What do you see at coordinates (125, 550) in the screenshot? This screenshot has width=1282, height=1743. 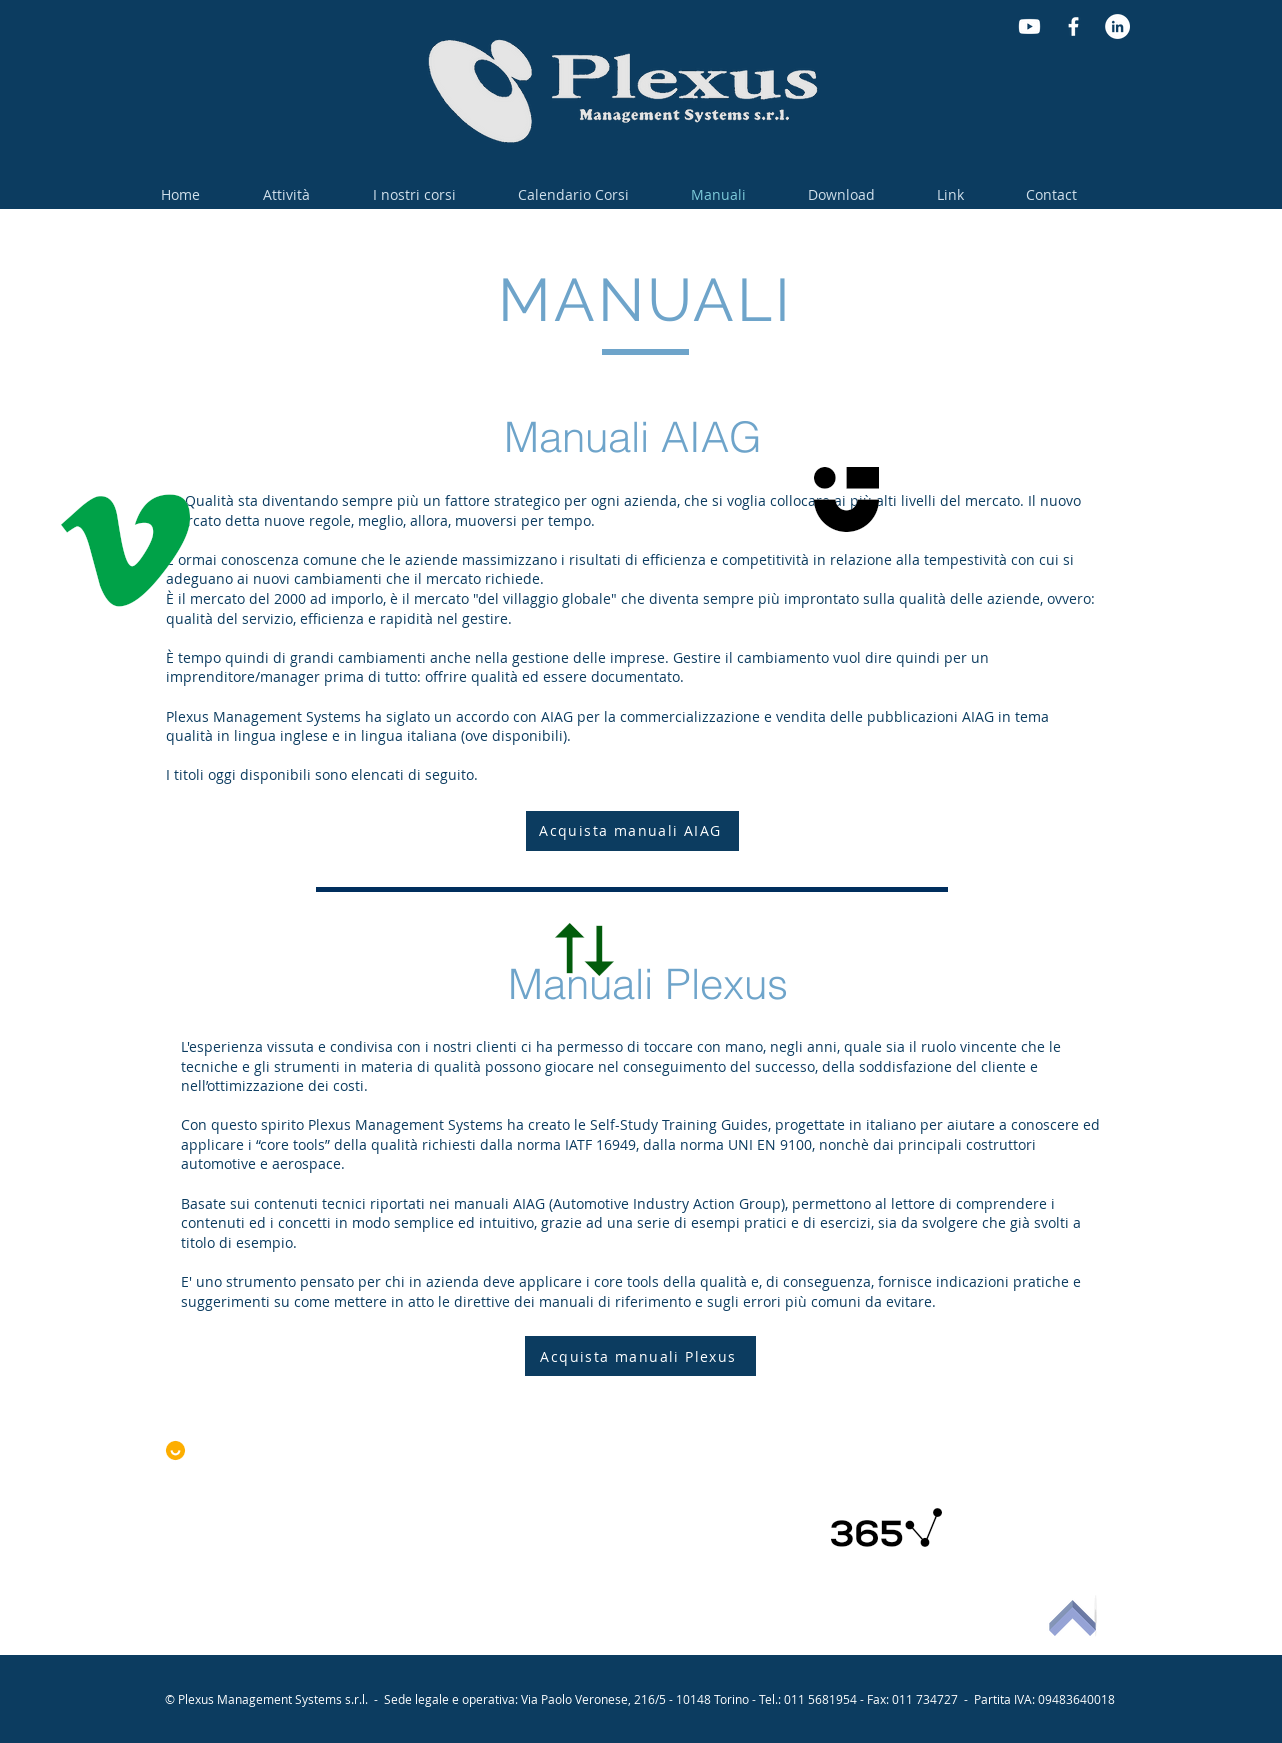 I see `open the Vimeo app` at bounding box center [125, 550].